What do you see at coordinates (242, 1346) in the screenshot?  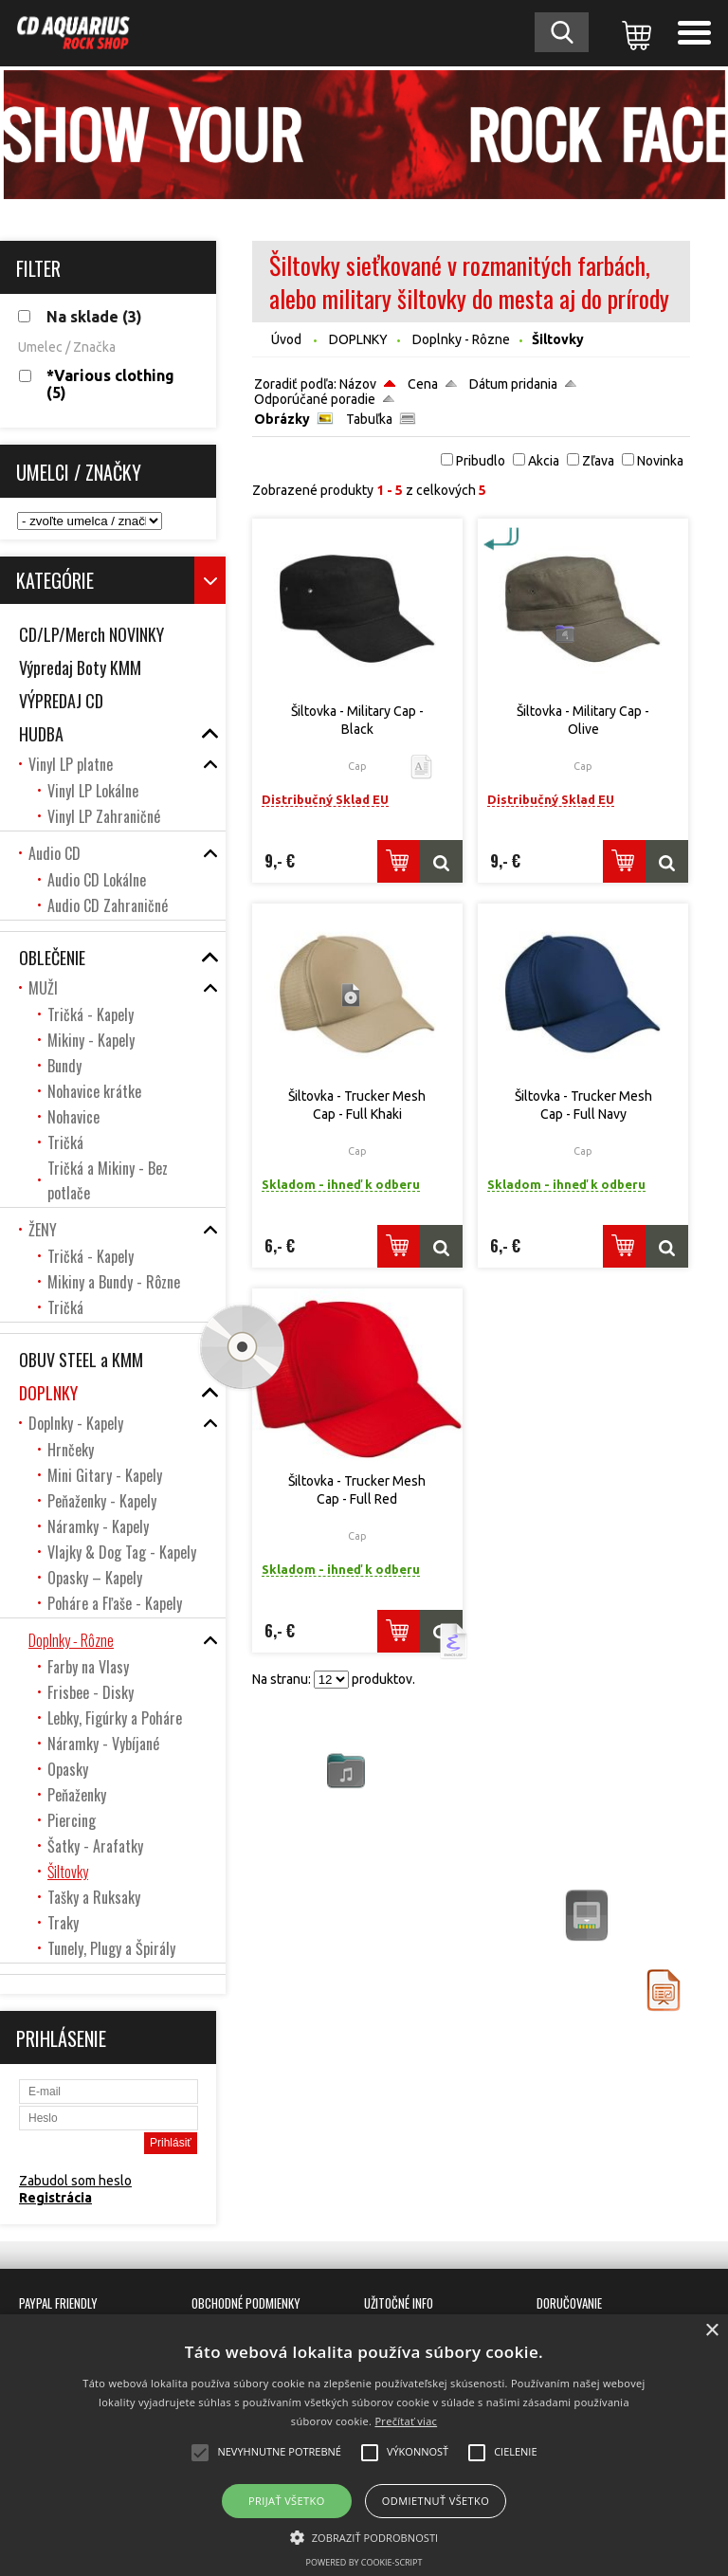 I see `indicates a CD, DVD, or optical disc drive` at bounding box center [242, 1346].